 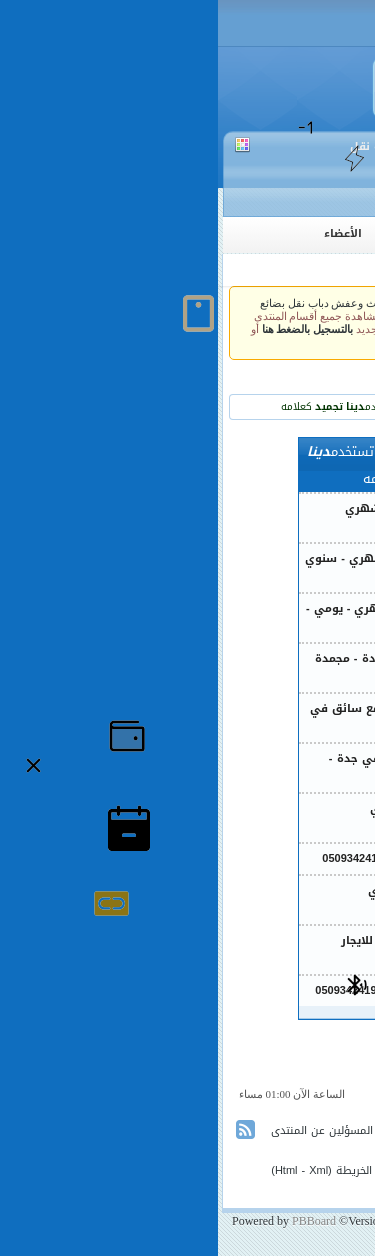 I want to click on tablet device with front-facing camera, so click(x=198, y=313).